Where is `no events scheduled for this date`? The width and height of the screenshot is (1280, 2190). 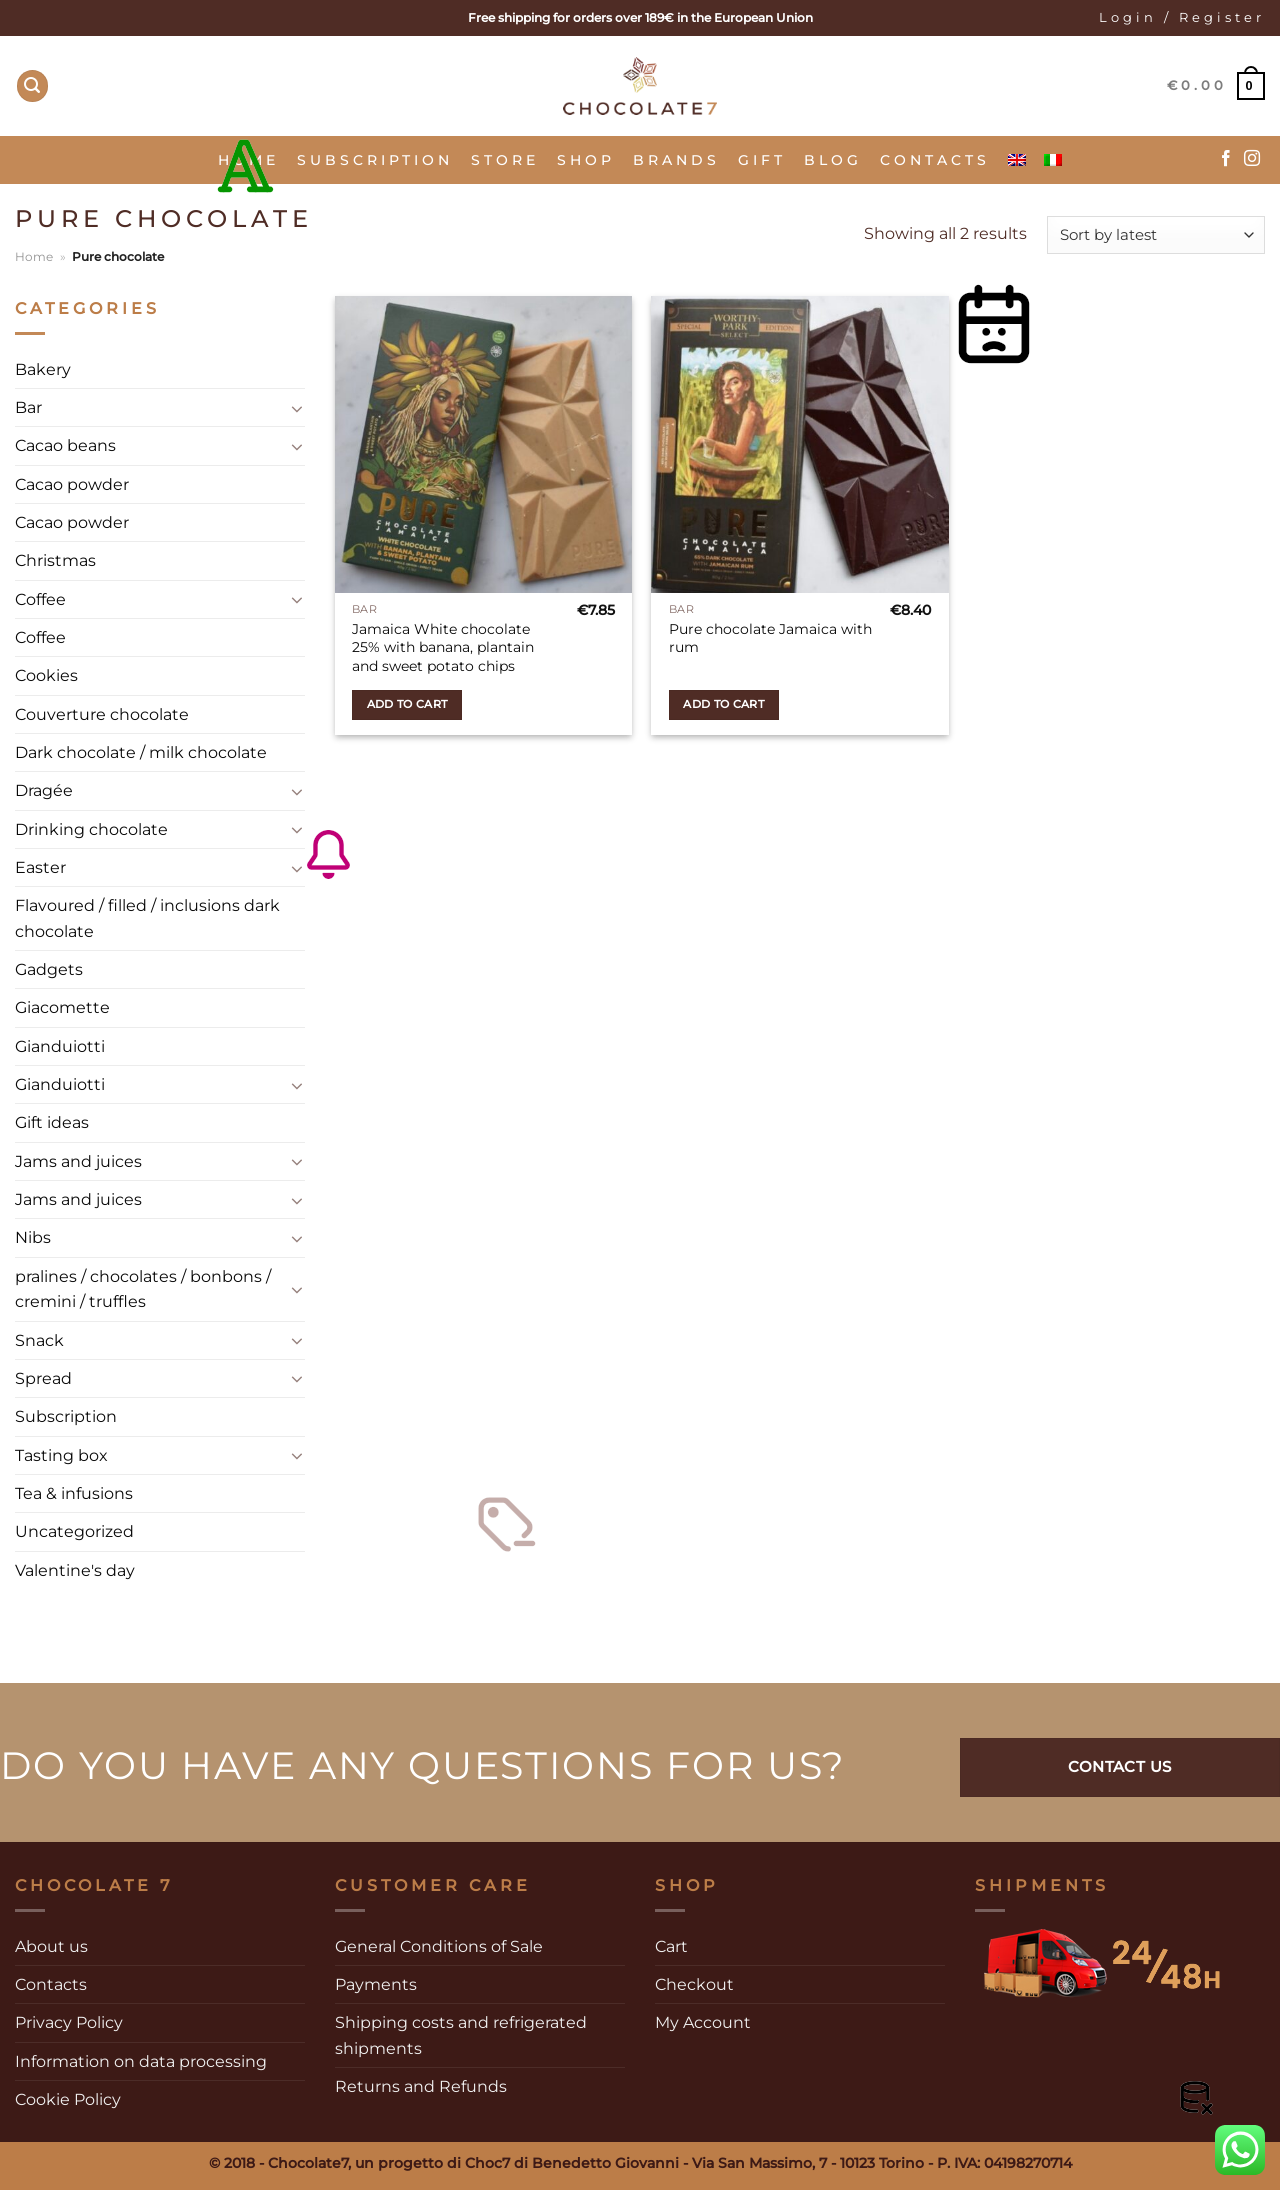 no events scheduled for this date is located at coordinates (994, 324).